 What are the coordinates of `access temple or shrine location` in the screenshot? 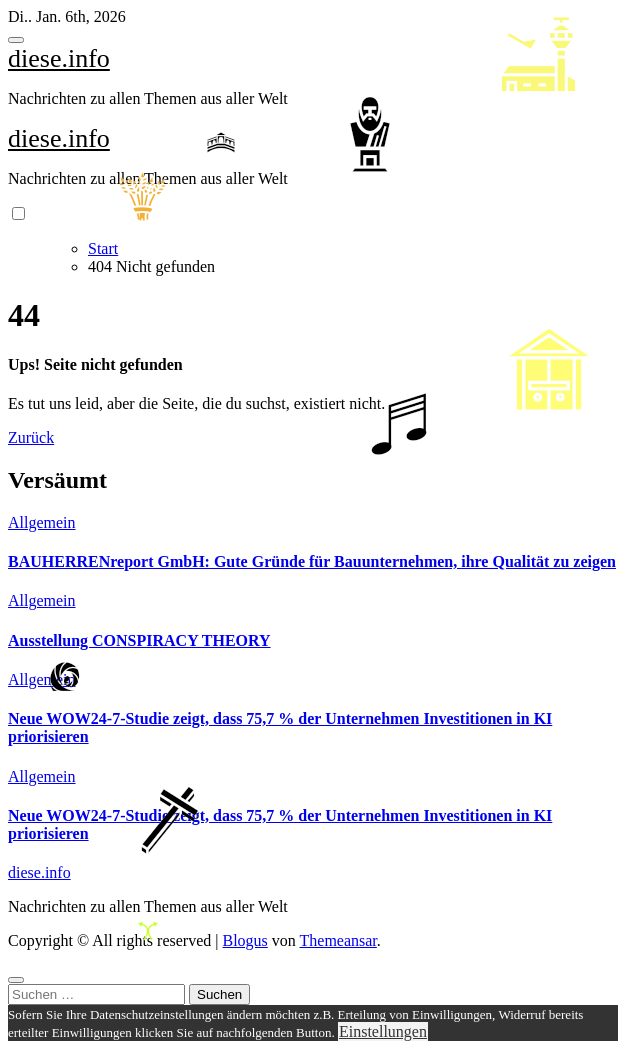 It's located at (549, 369).